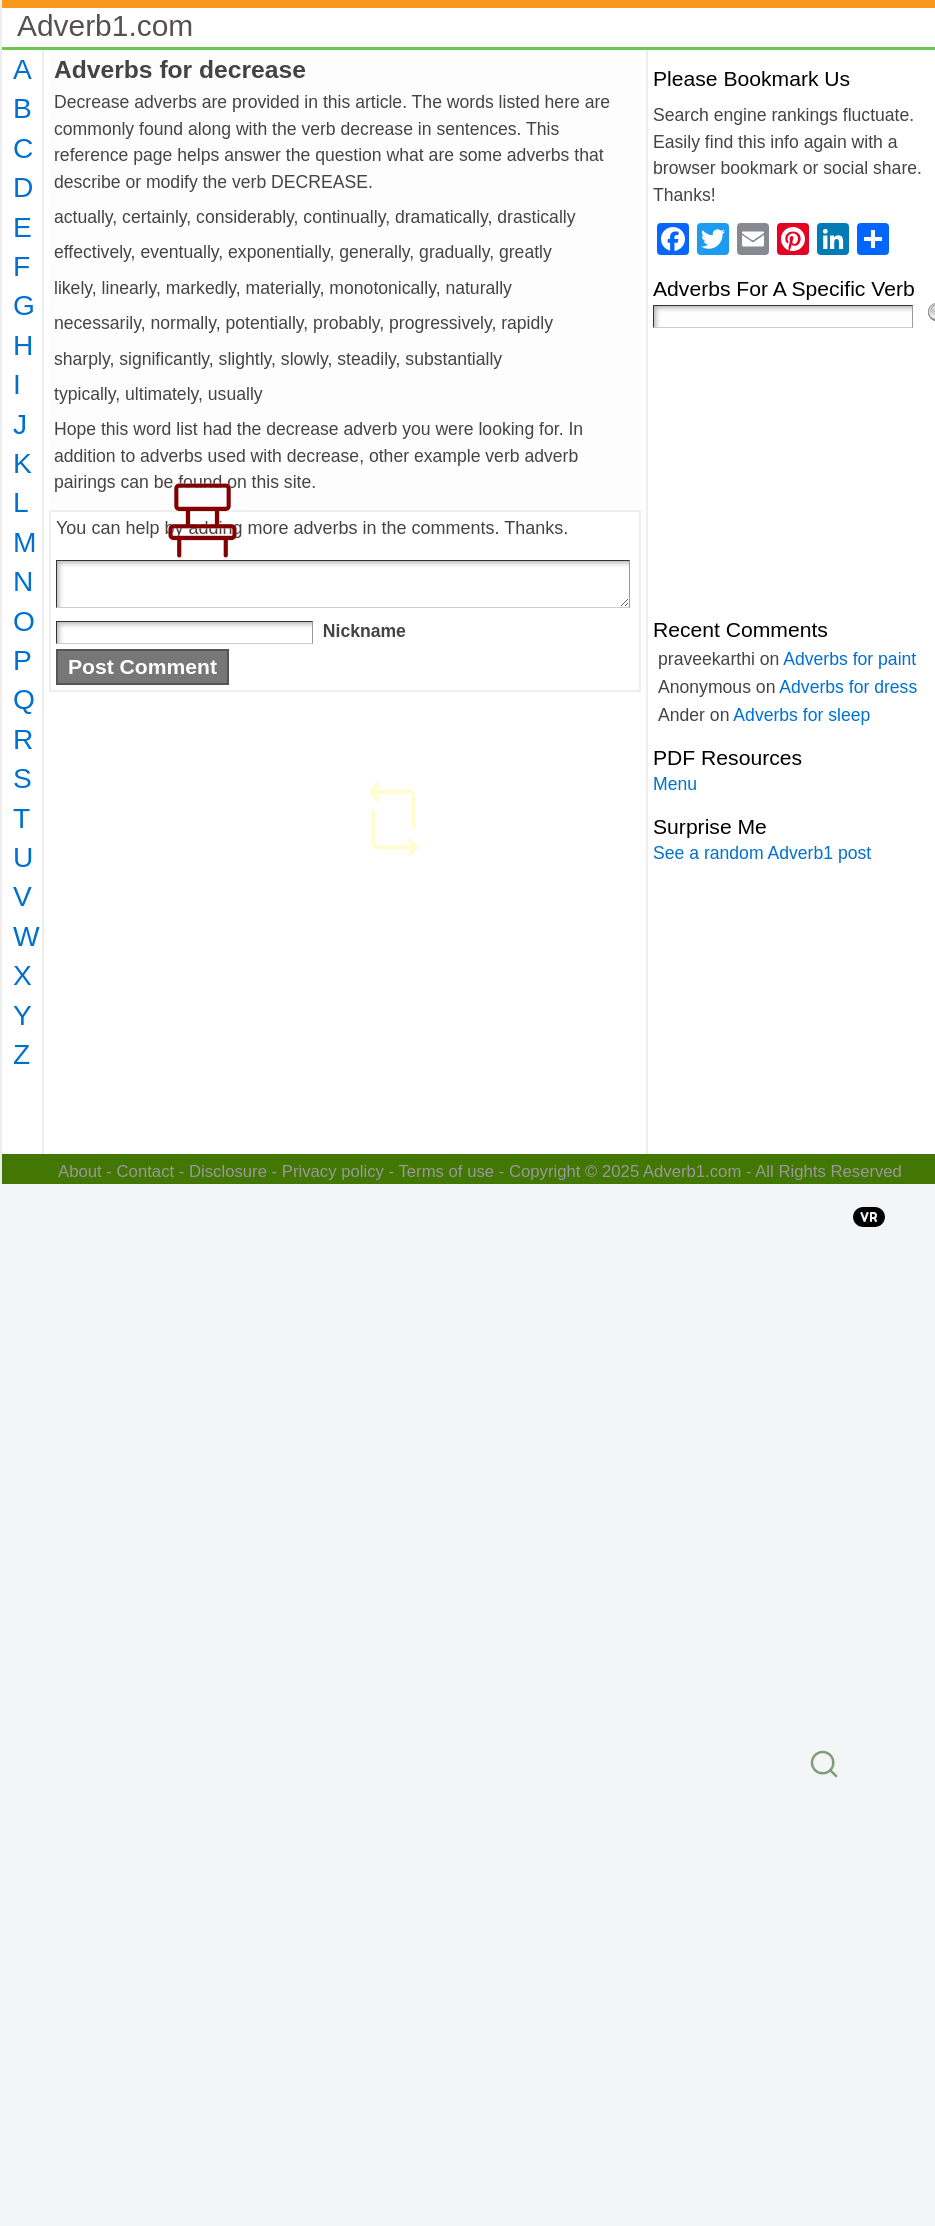  I want to click on access virtual reality mode or settings, so click(869, 1217).